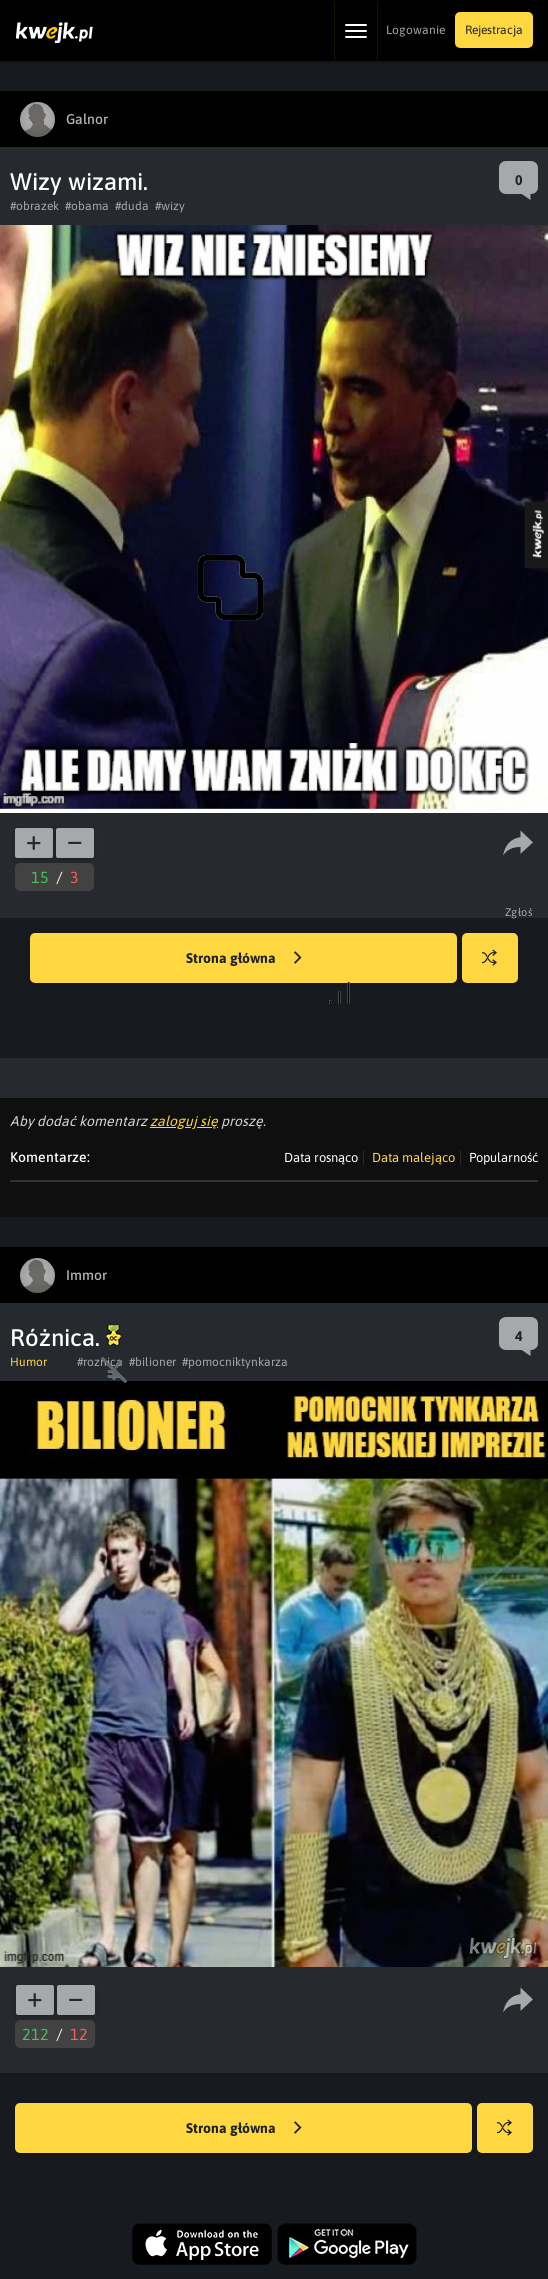 This screenshot has width=548, height=2279. I want to click on merge or combine selected items, so click(230, 587).